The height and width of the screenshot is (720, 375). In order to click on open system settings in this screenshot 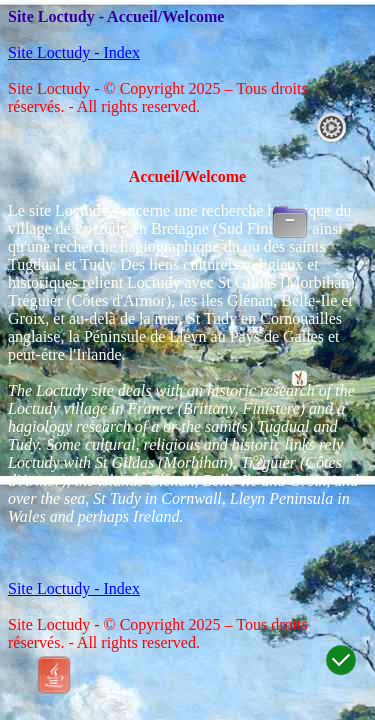, I will do `click(331, 127)`.